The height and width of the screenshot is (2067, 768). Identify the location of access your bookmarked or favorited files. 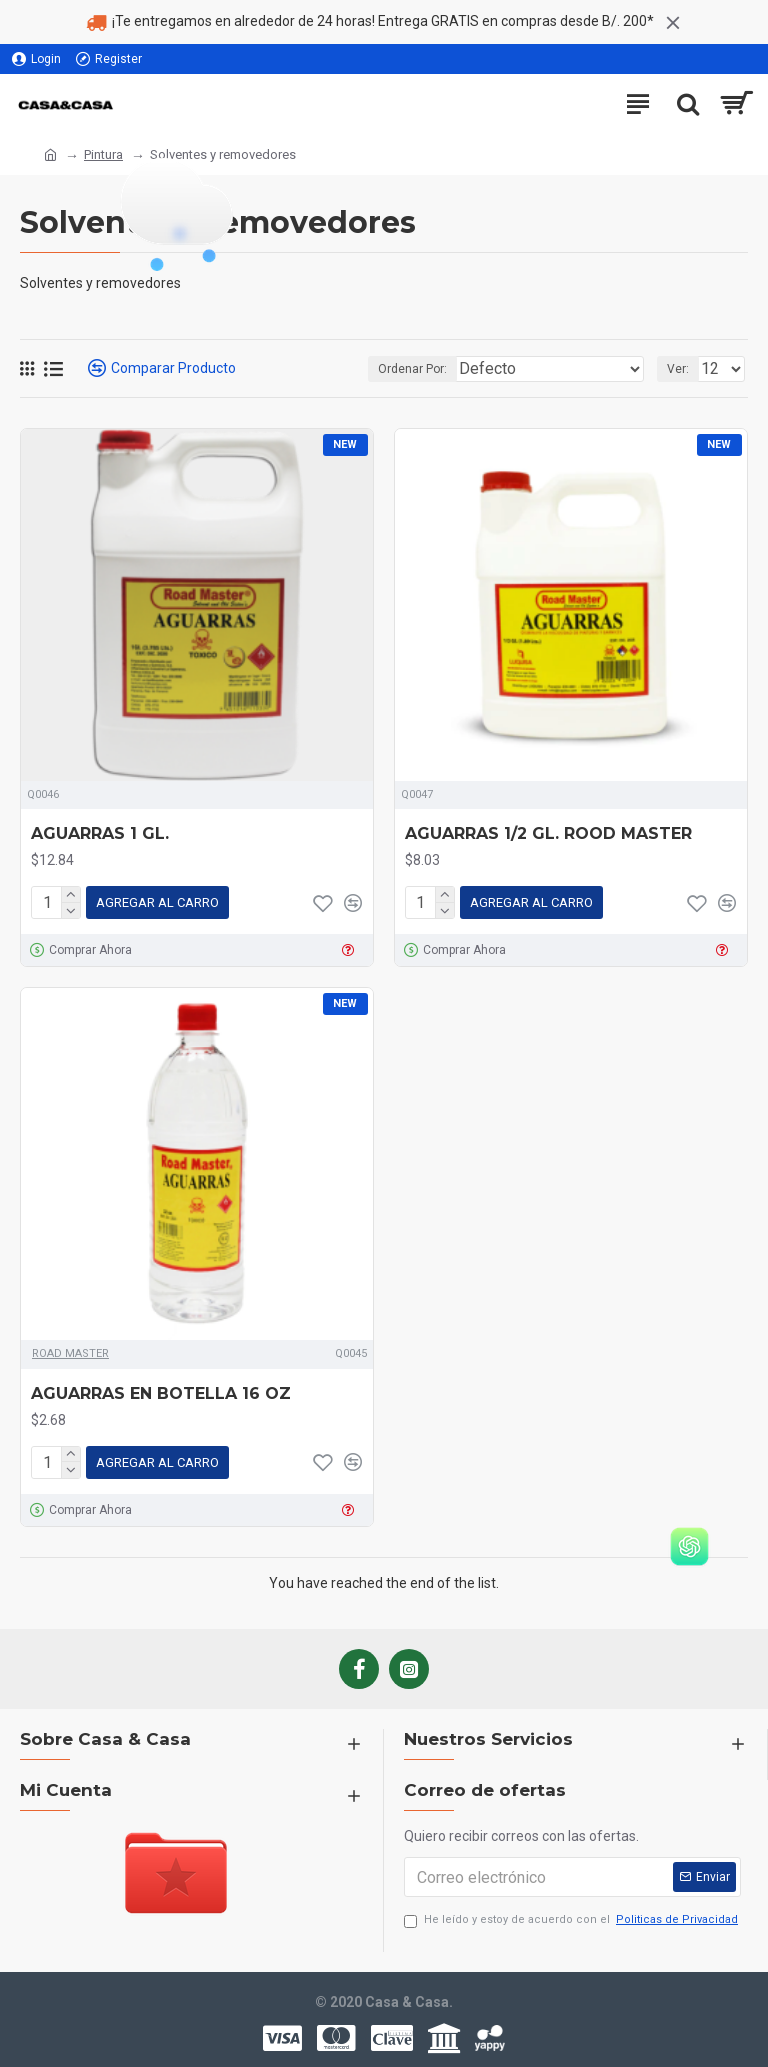
(176, 1873).